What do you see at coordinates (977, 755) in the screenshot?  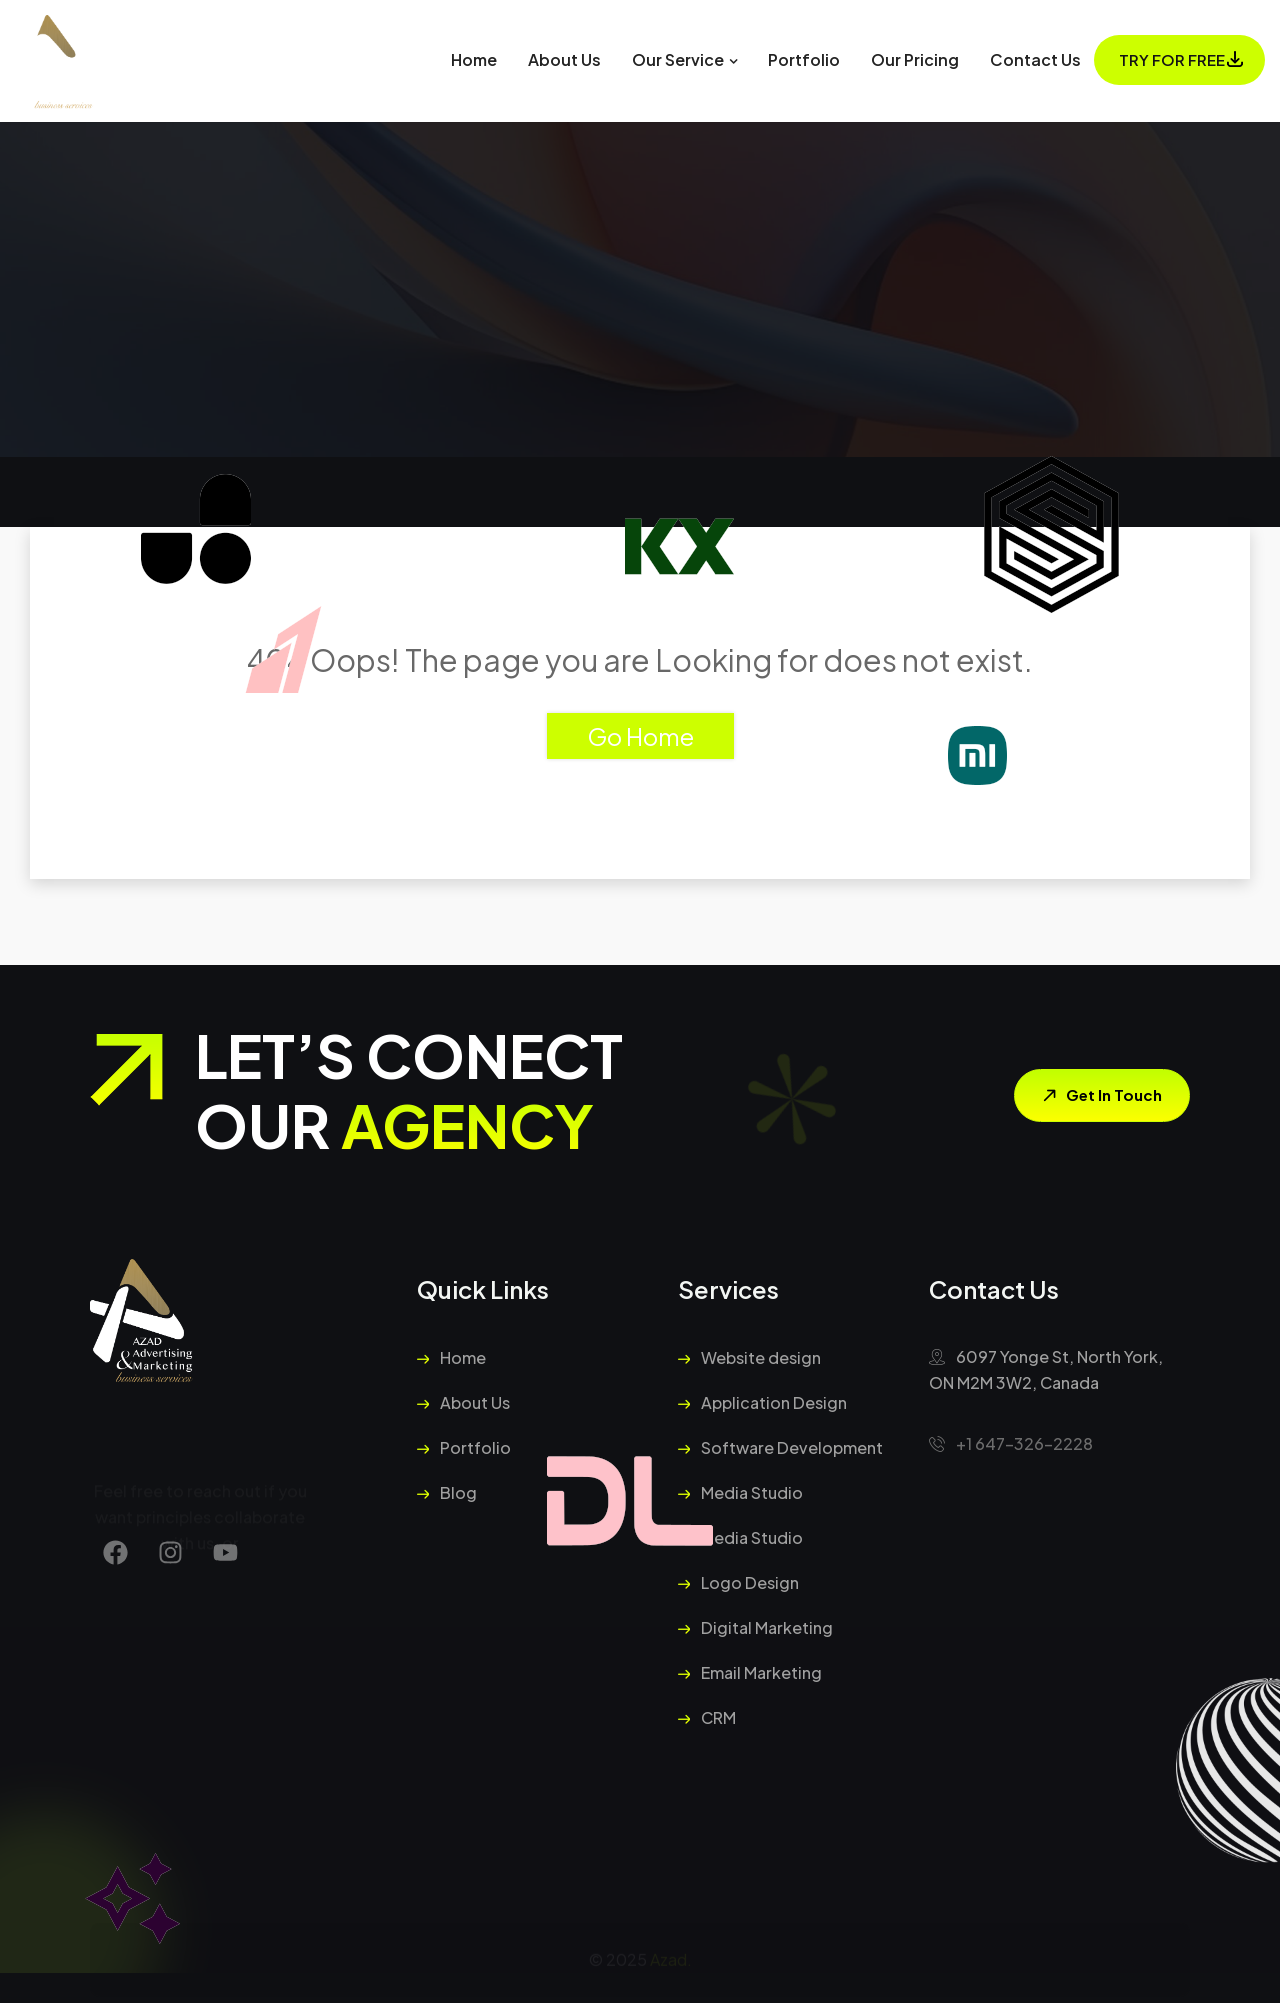 I see `xiaomi brand logo` at bounding box center [977, 755].